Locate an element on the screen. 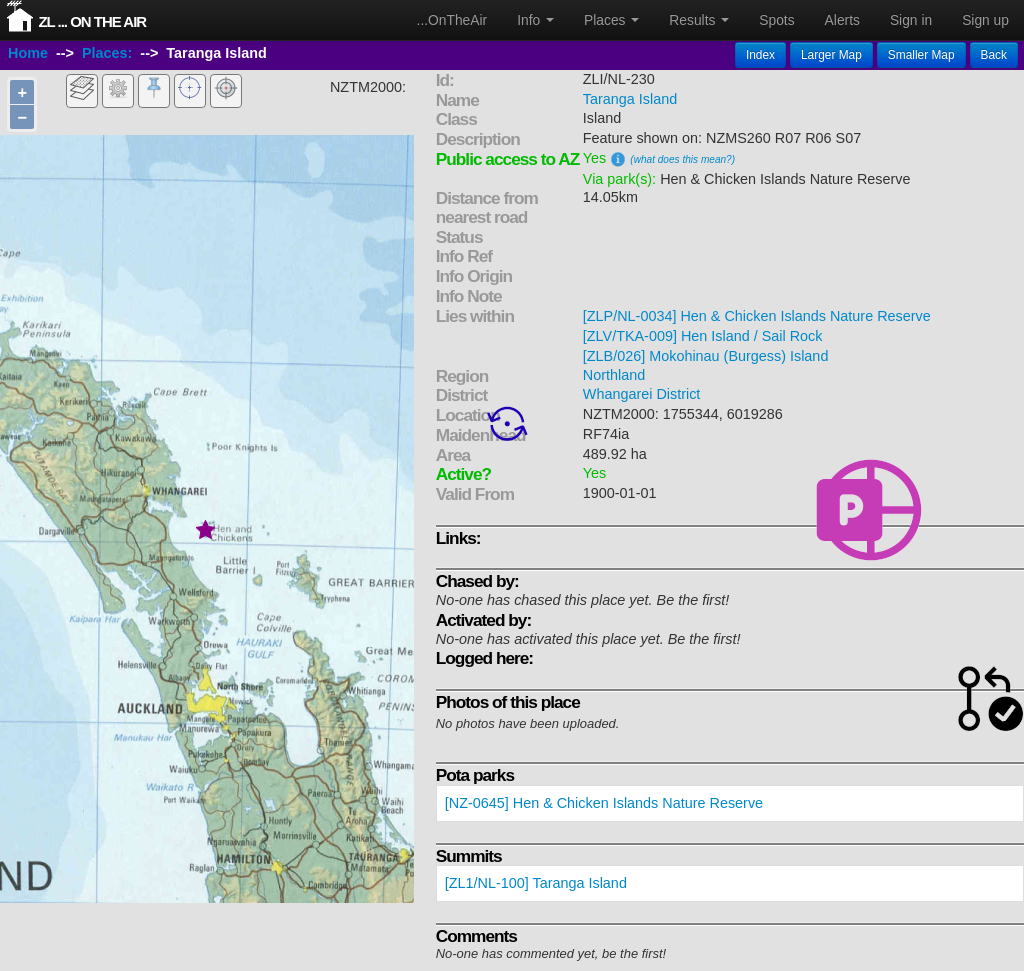  reopen a previously closed issue is located at coordinates (508, 425).